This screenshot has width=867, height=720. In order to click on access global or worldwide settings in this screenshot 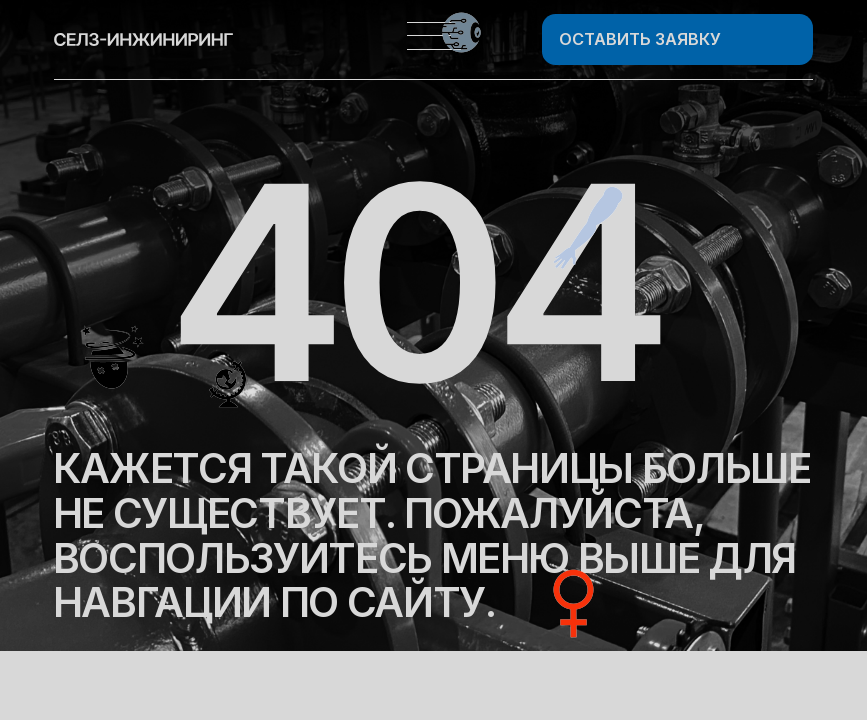, I will do `click(227, 384)`.